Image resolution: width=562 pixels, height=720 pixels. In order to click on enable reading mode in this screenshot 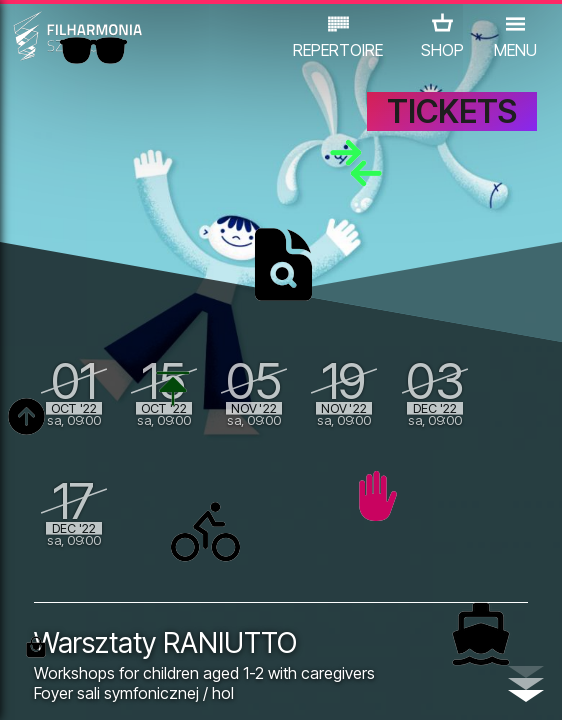, I will do `click(93, 50)`.